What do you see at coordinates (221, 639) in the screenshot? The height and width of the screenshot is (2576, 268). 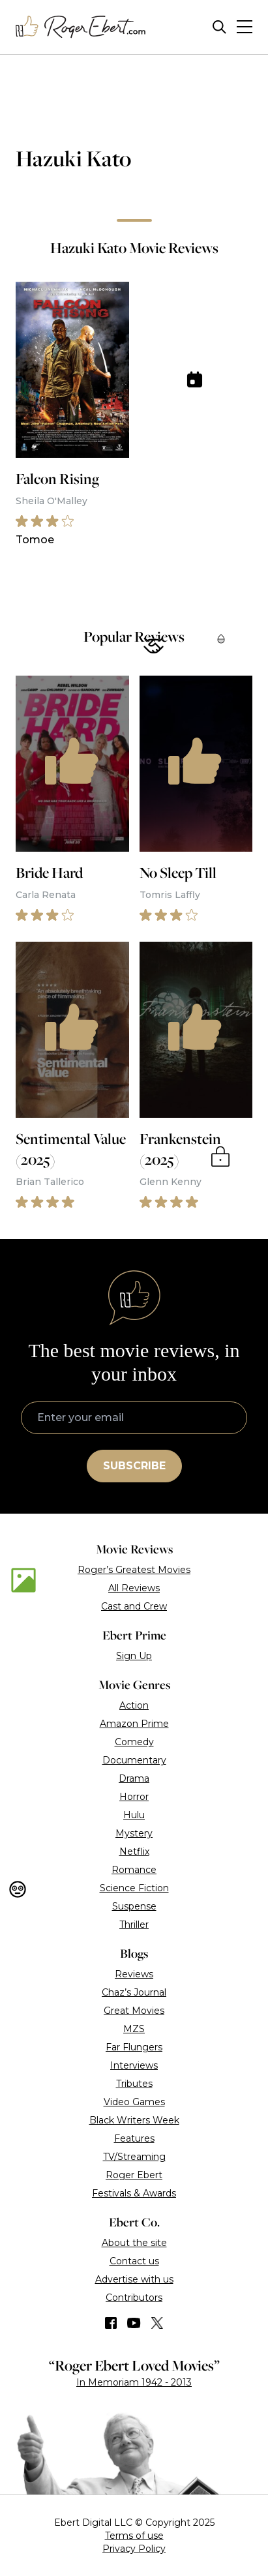 I see `adjust humidity or moisture level` at bounding box center [221, 639].